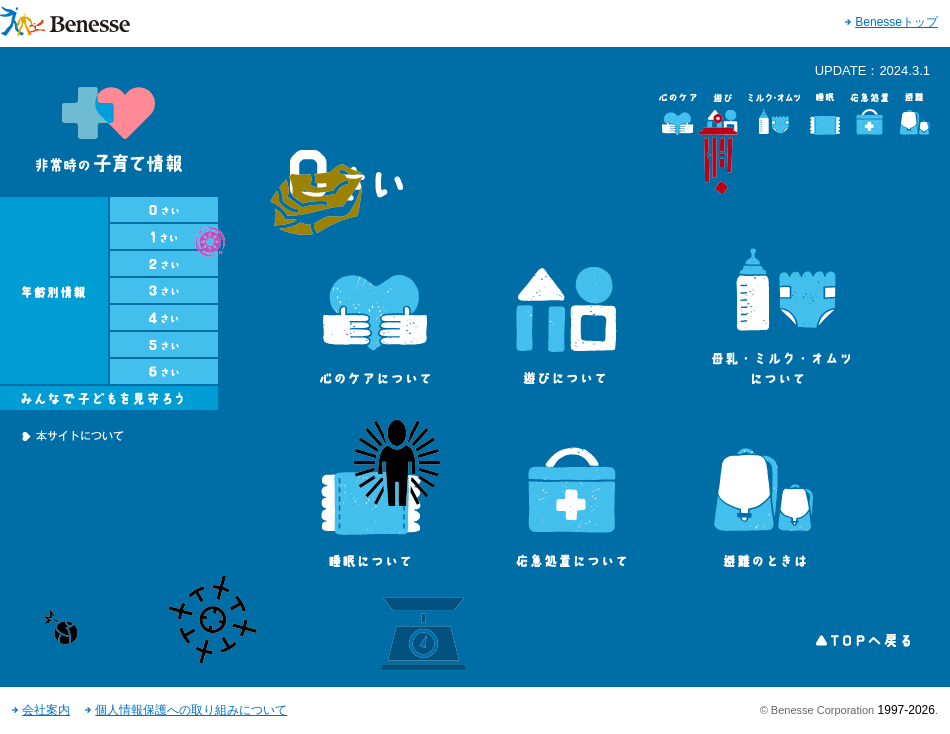 The height and width of the screenshot is (734, 950). I want to click on view satellite or orbital tracking features, so click(210, 242).